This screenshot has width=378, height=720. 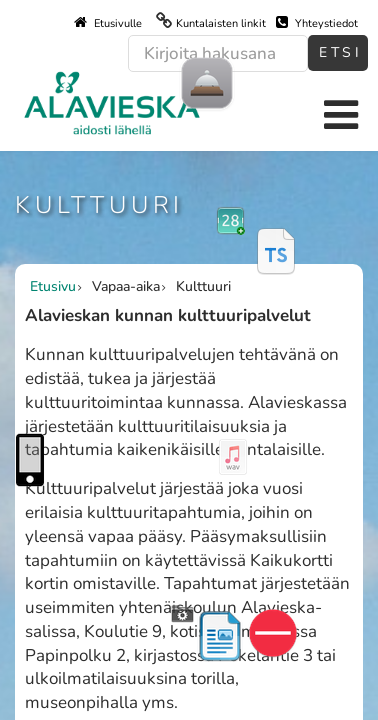 What do you see at coordinates (273, 633) in the screenshot?
I see `indicates an error or critical issue has occurred` at bounding box center [273, 633].